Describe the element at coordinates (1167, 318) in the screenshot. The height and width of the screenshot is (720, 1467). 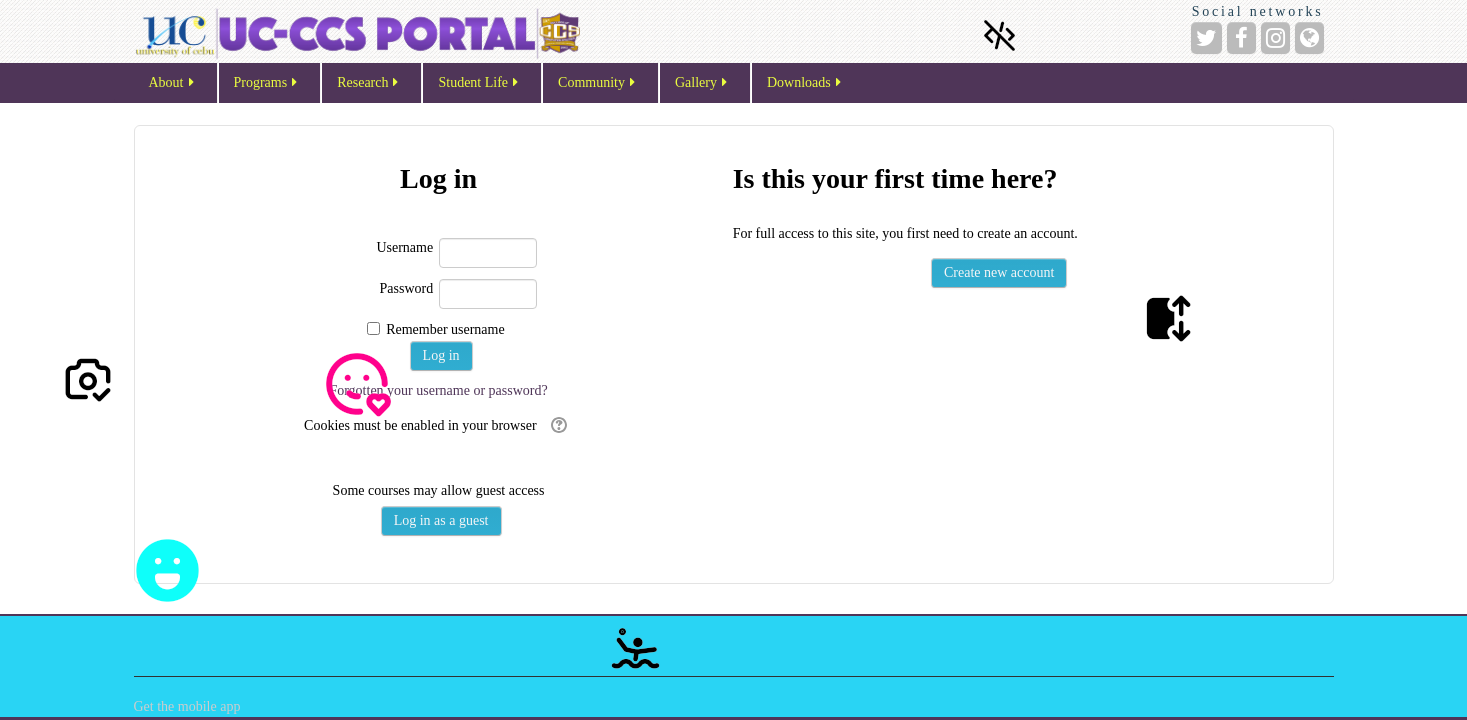
I see `auto-adjust content height to fit container` at that location.